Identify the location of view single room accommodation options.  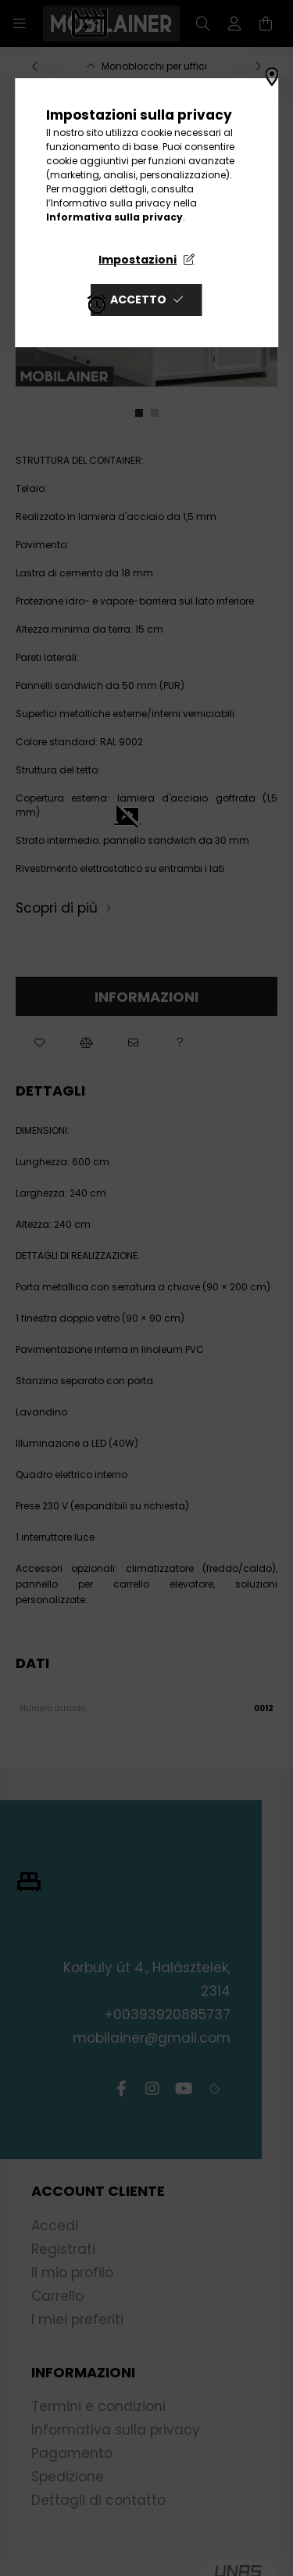
(29, 1882).